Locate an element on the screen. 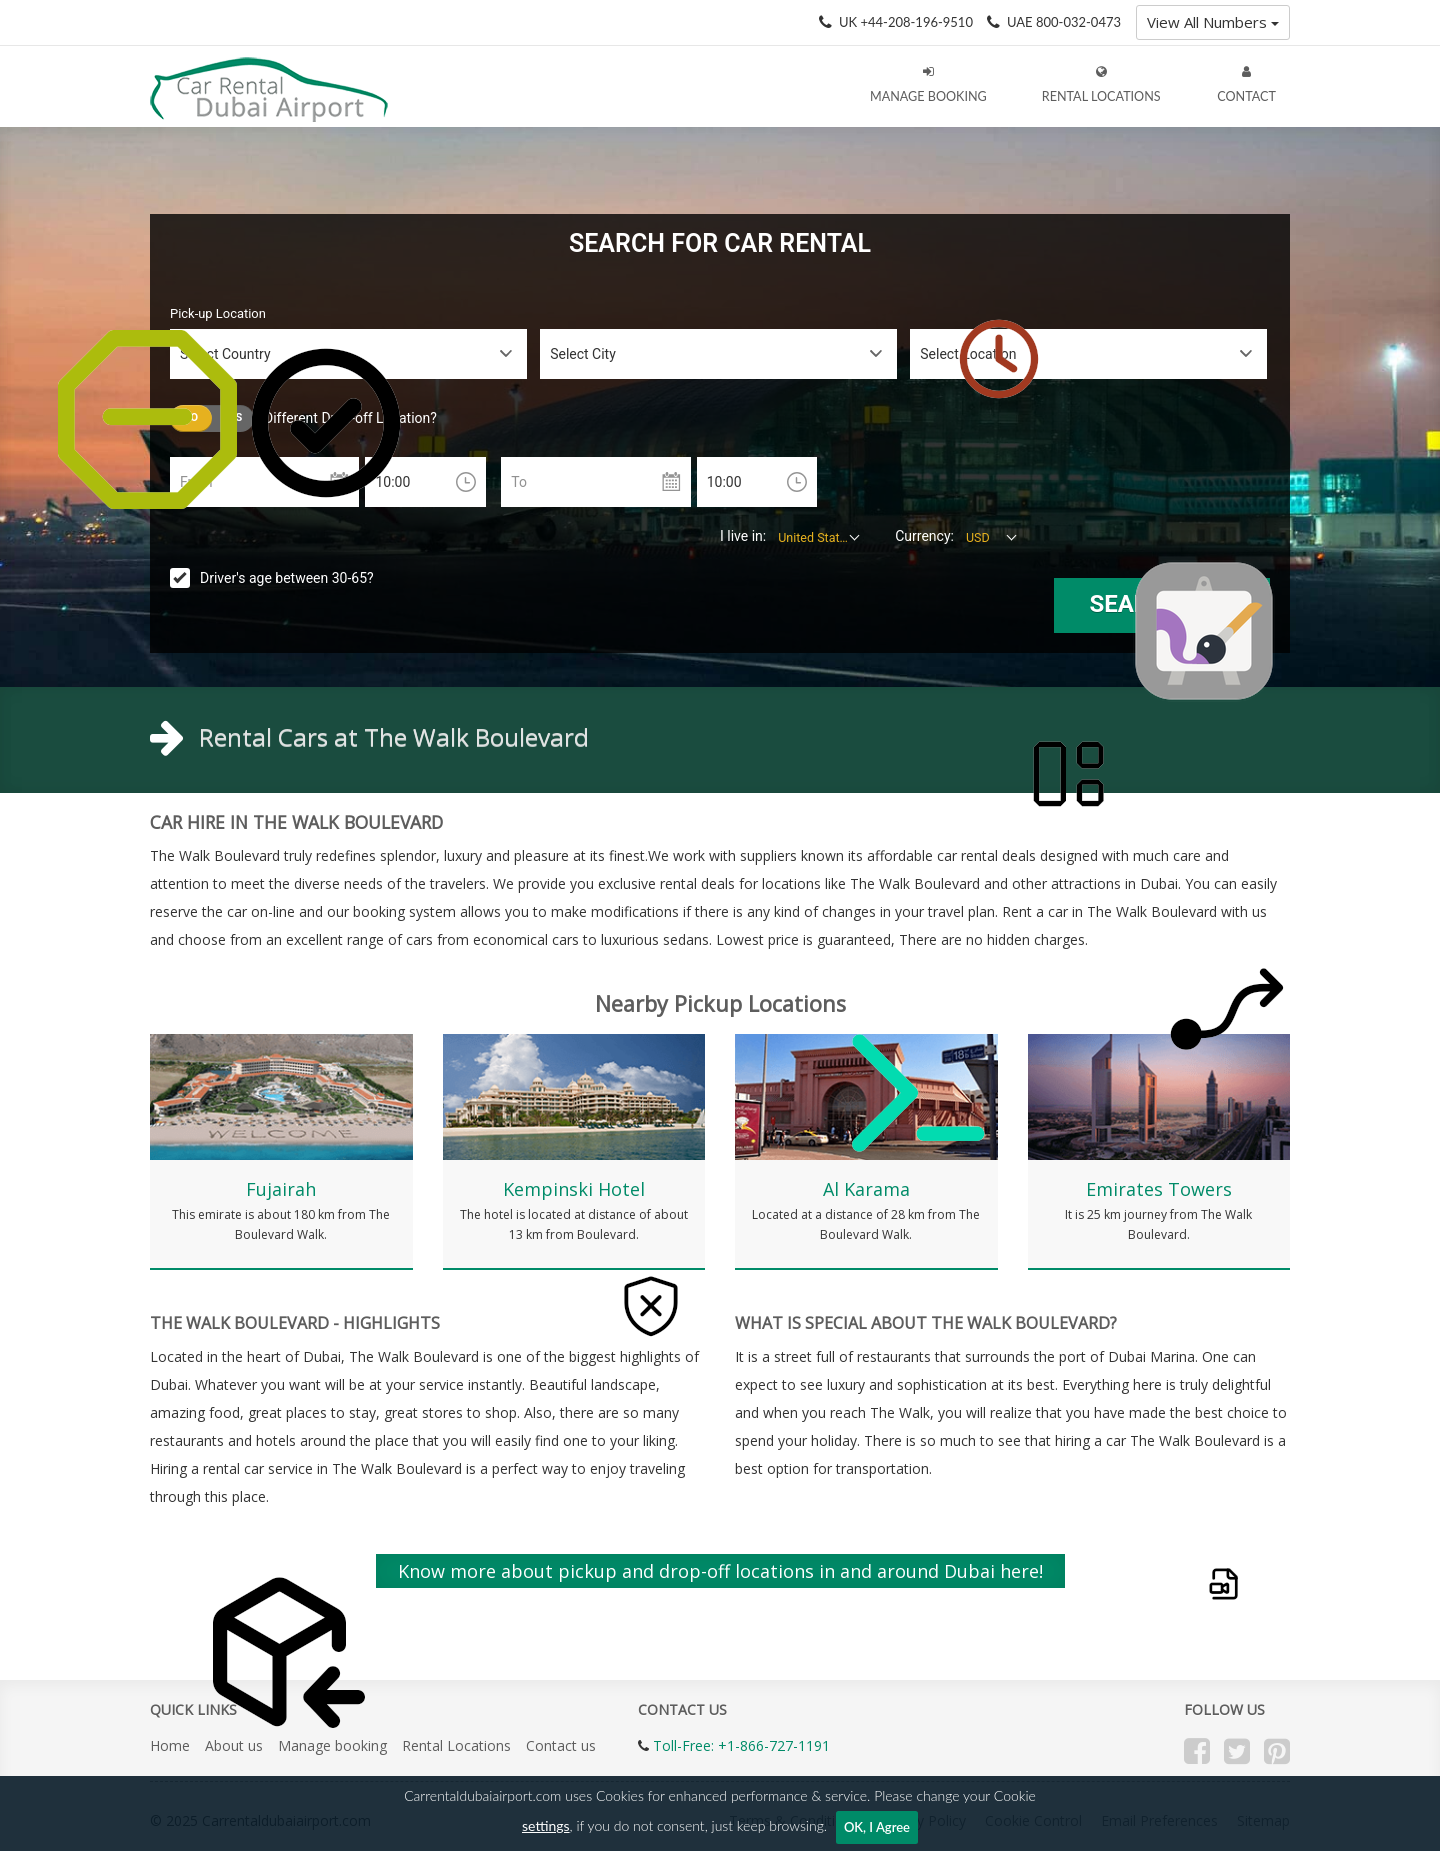 Image resolution: width=1440 pixels, height=1851 pixels. view package dependencies is located at coordinates (289, 1652).